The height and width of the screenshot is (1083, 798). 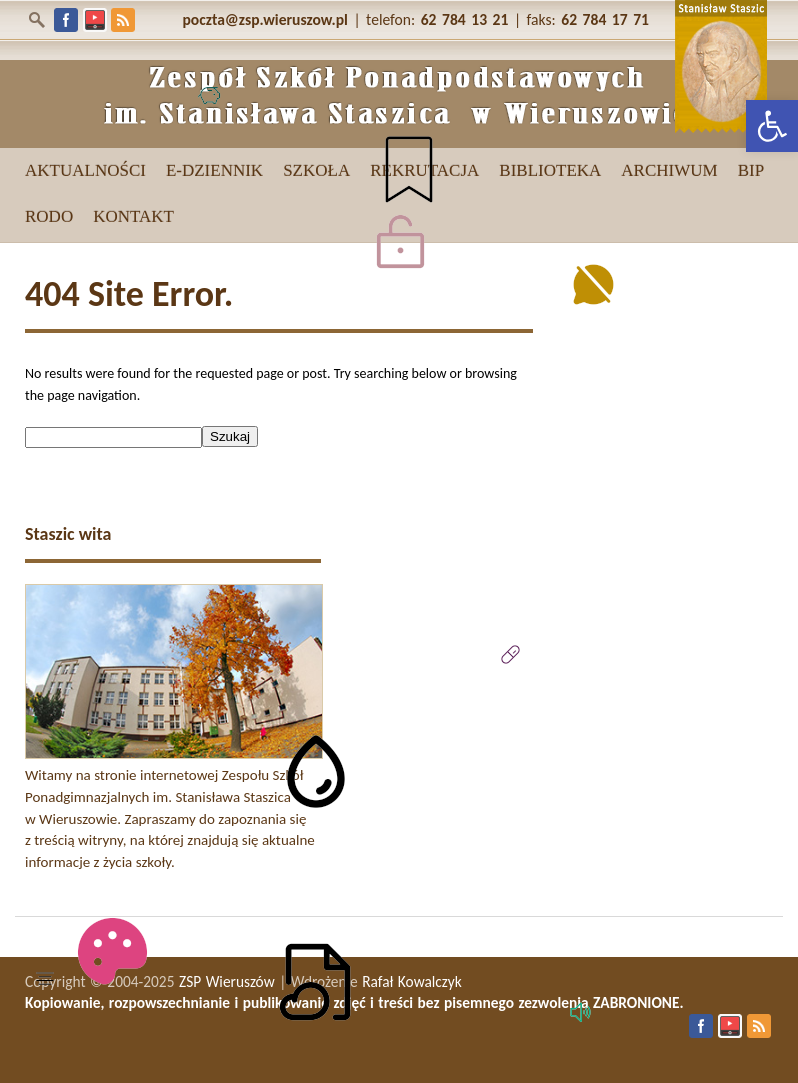 I want to click on center align text, so click(x=45, y=979).